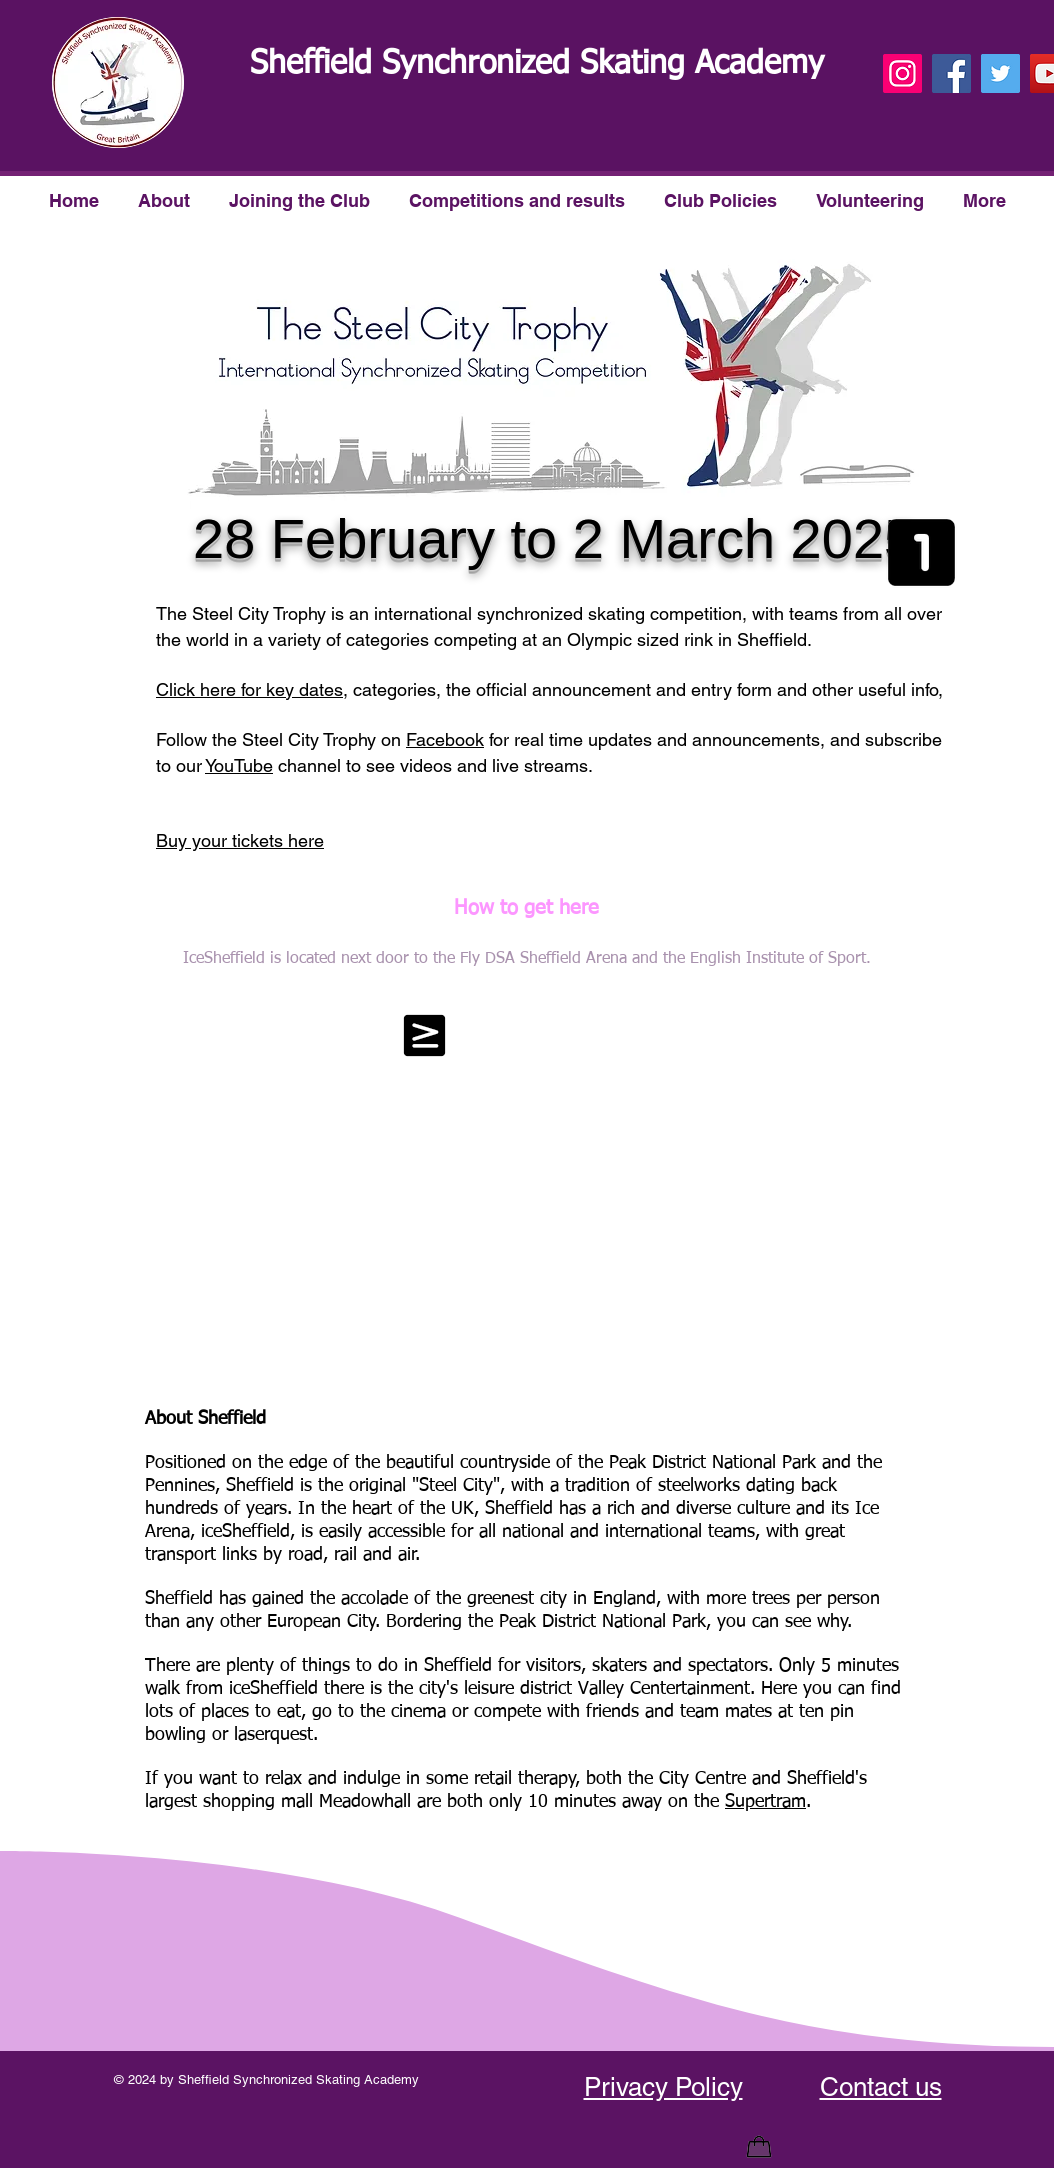 The image size is (1054, 2168). What do you see at coordinates (921, 552) in the screenshot?
I see `indicates step one in a multi-step process` at bounding box center [921, 552].